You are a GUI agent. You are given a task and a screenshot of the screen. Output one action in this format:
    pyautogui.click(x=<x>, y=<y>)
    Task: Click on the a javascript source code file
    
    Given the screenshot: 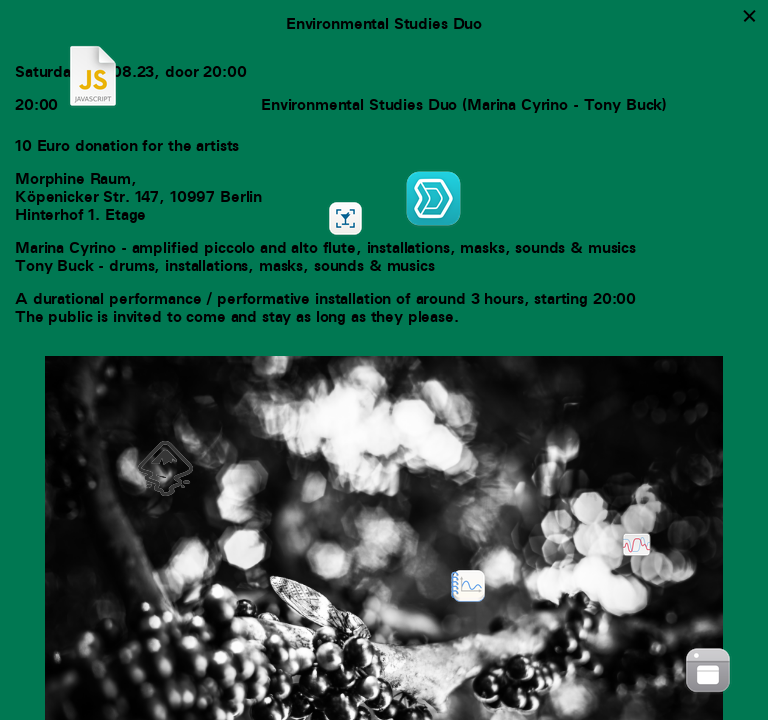 What is the action you would take?
    pyautogui.click(x=93, y=77)
    